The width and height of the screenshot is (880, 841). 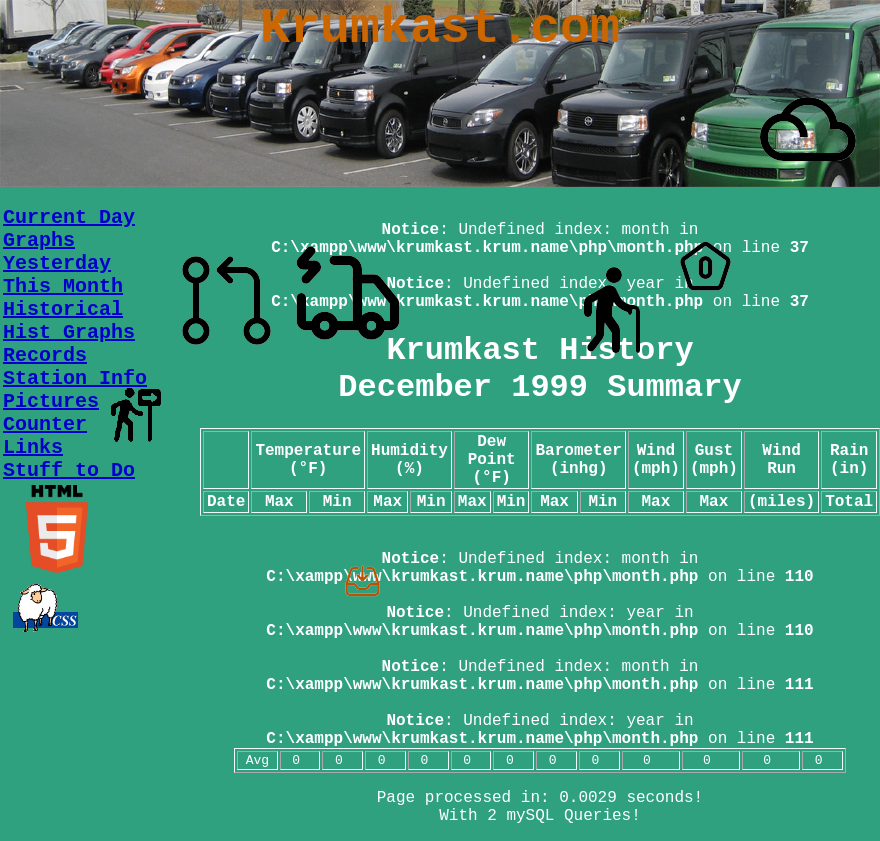 What do you see at coordinates (808, 129) in the screenshot?
I see `view cloud storage` at bounding box center [808, 129].